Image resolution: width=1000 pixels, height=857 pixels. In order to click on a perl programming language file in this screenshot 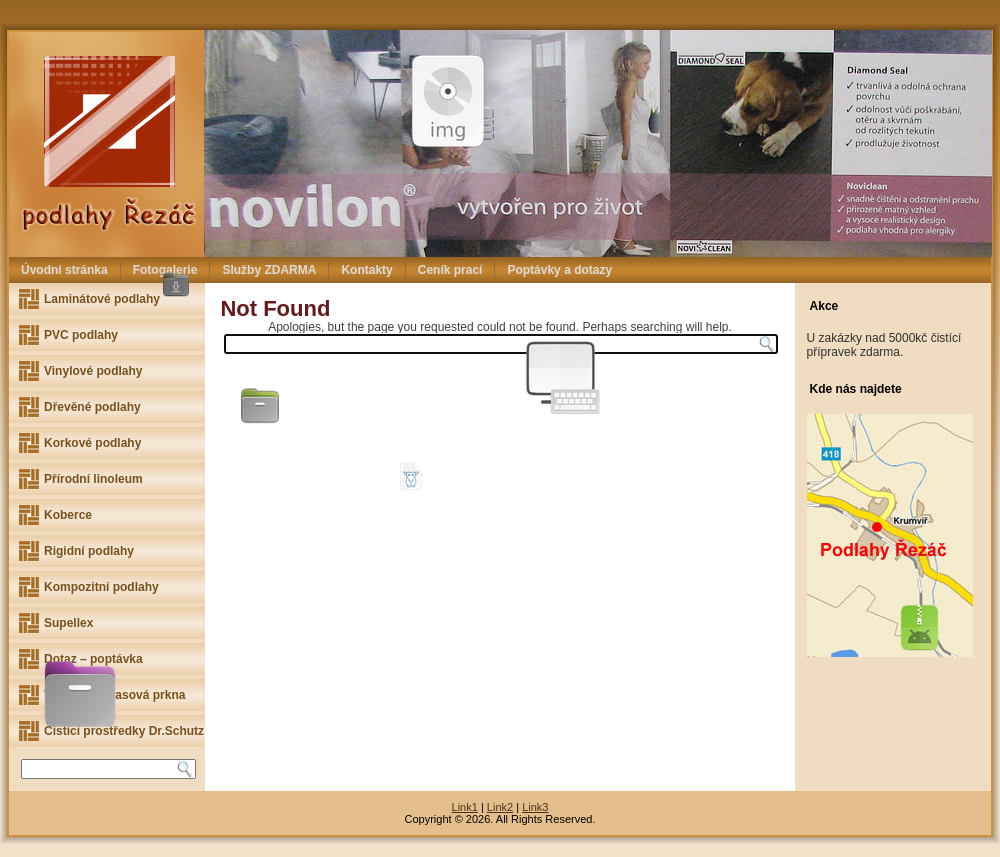, I will do `click(411, 476)`.